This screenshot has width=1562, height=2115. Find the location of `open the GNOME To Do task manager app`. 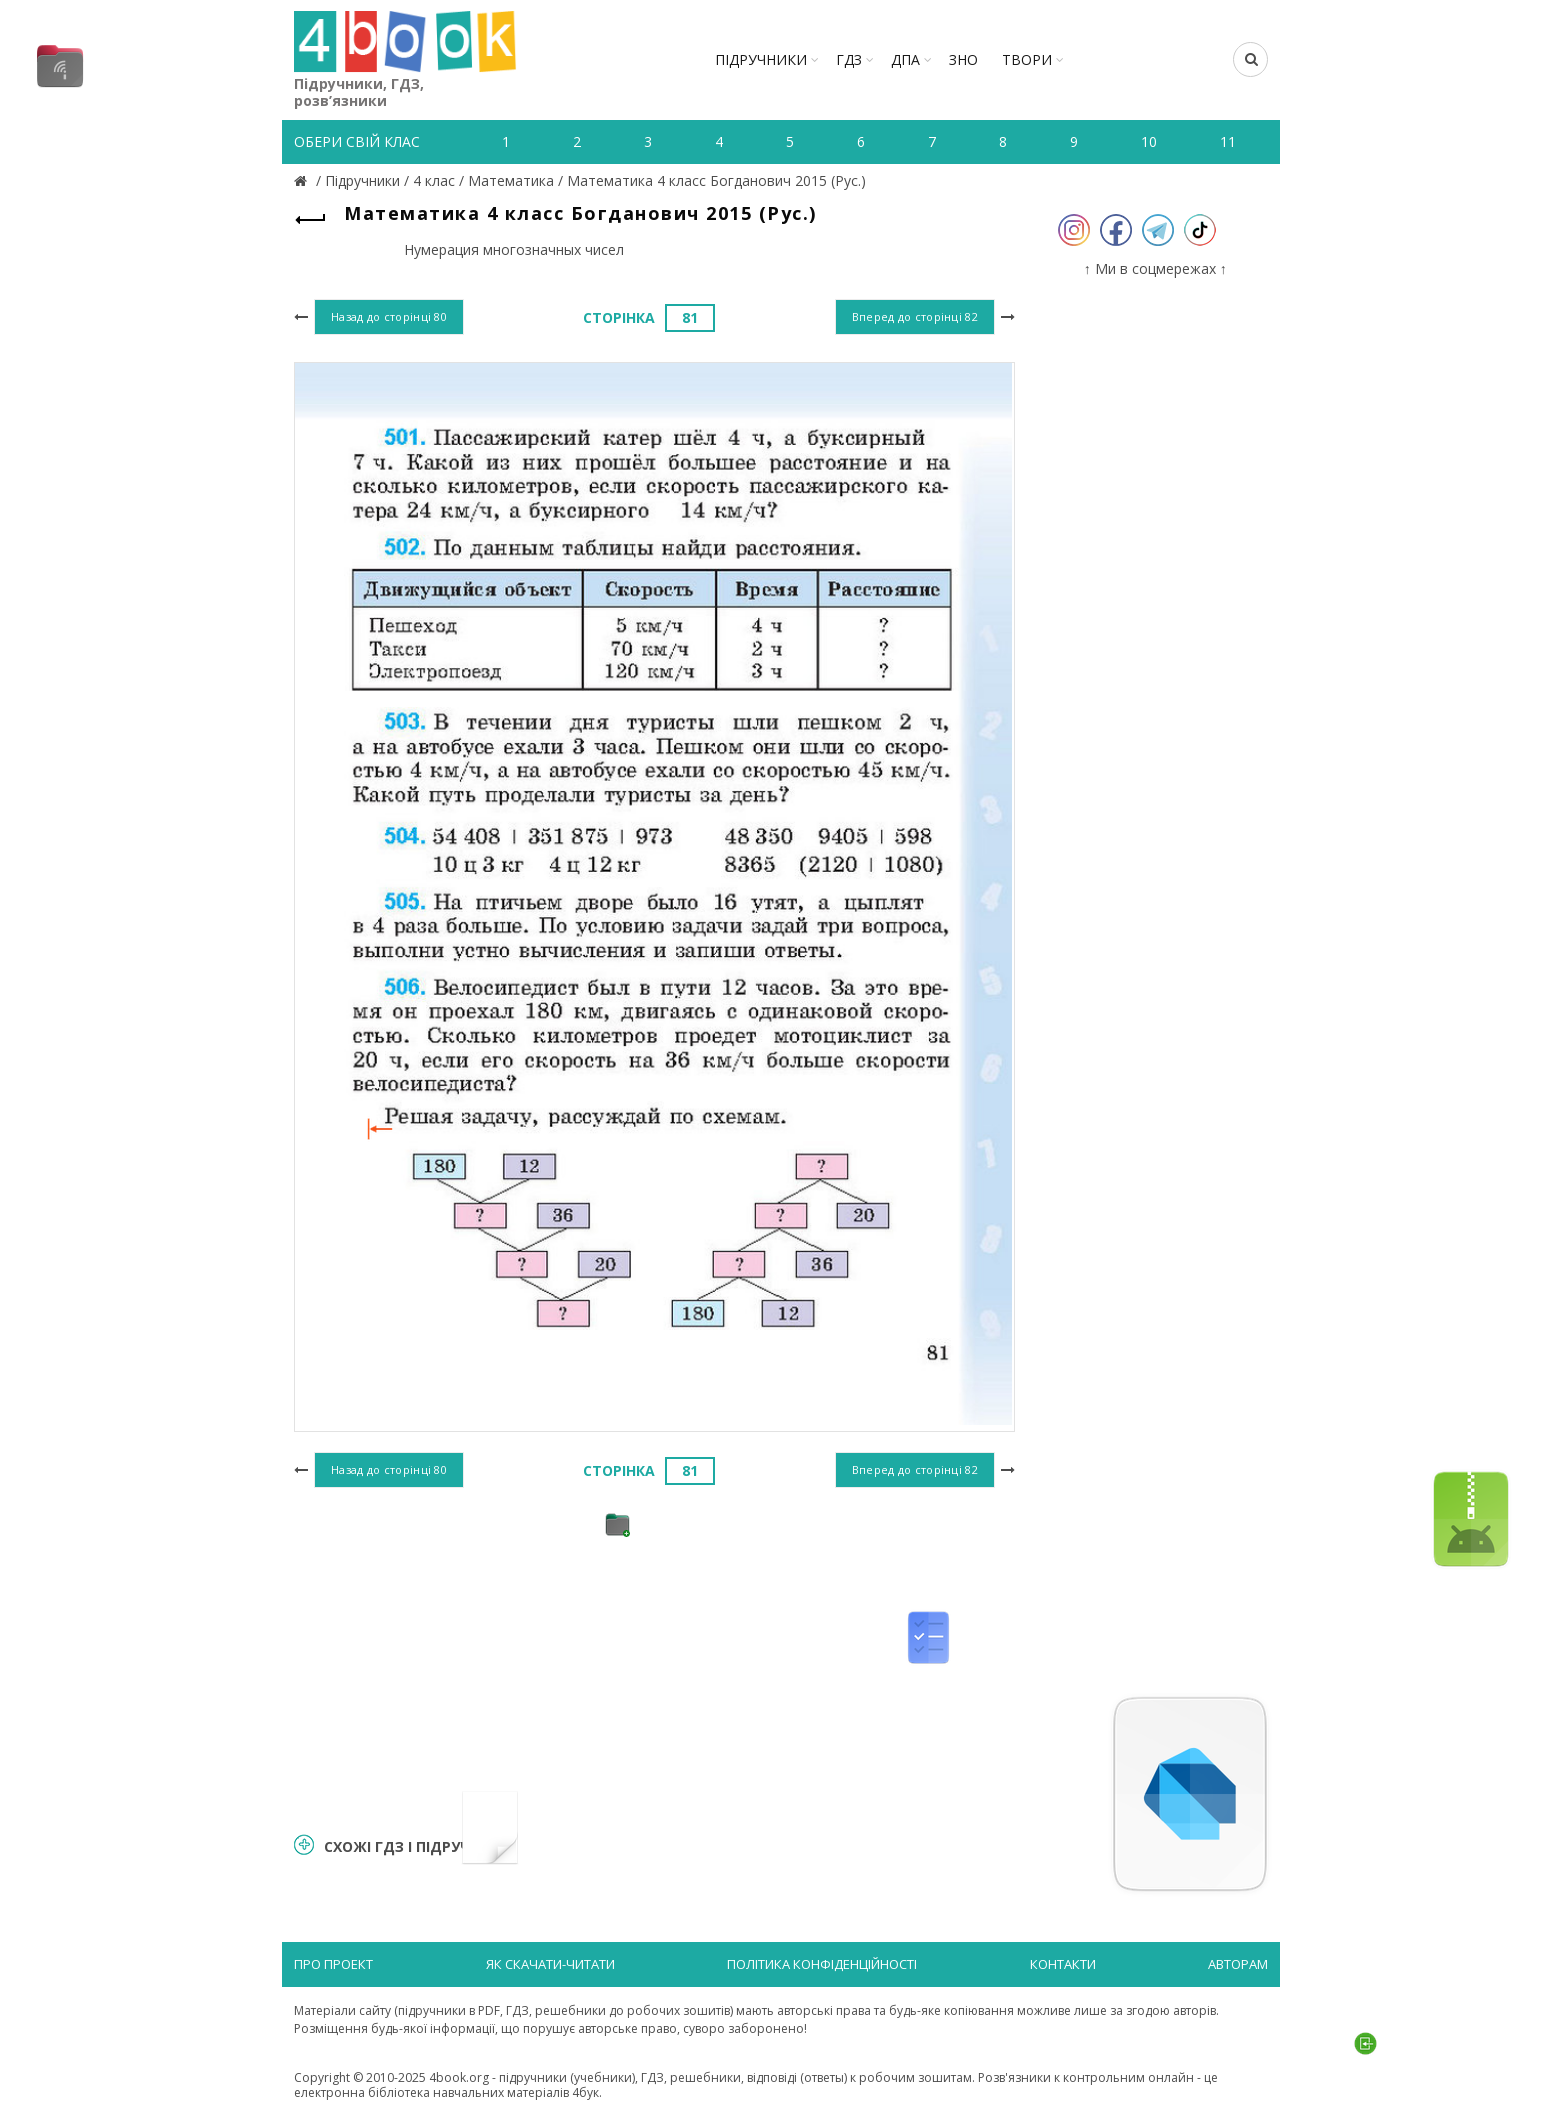

open the GNOME To Do task manager app is located at coordinates (928, 1637).